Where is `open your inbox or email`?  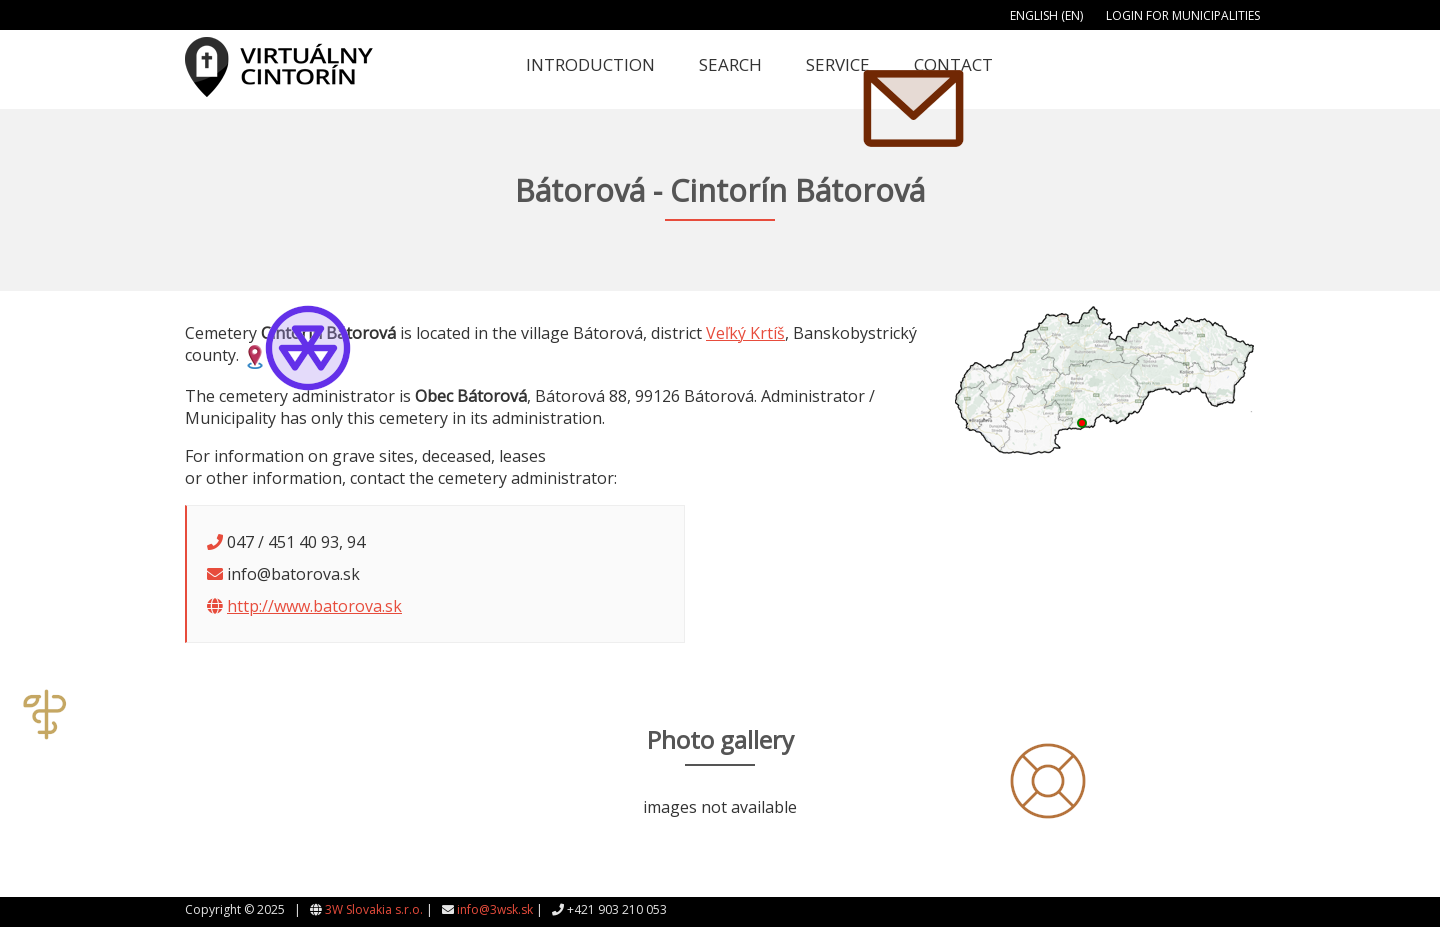 open your inbox or email is located at coordinates (913, 108).